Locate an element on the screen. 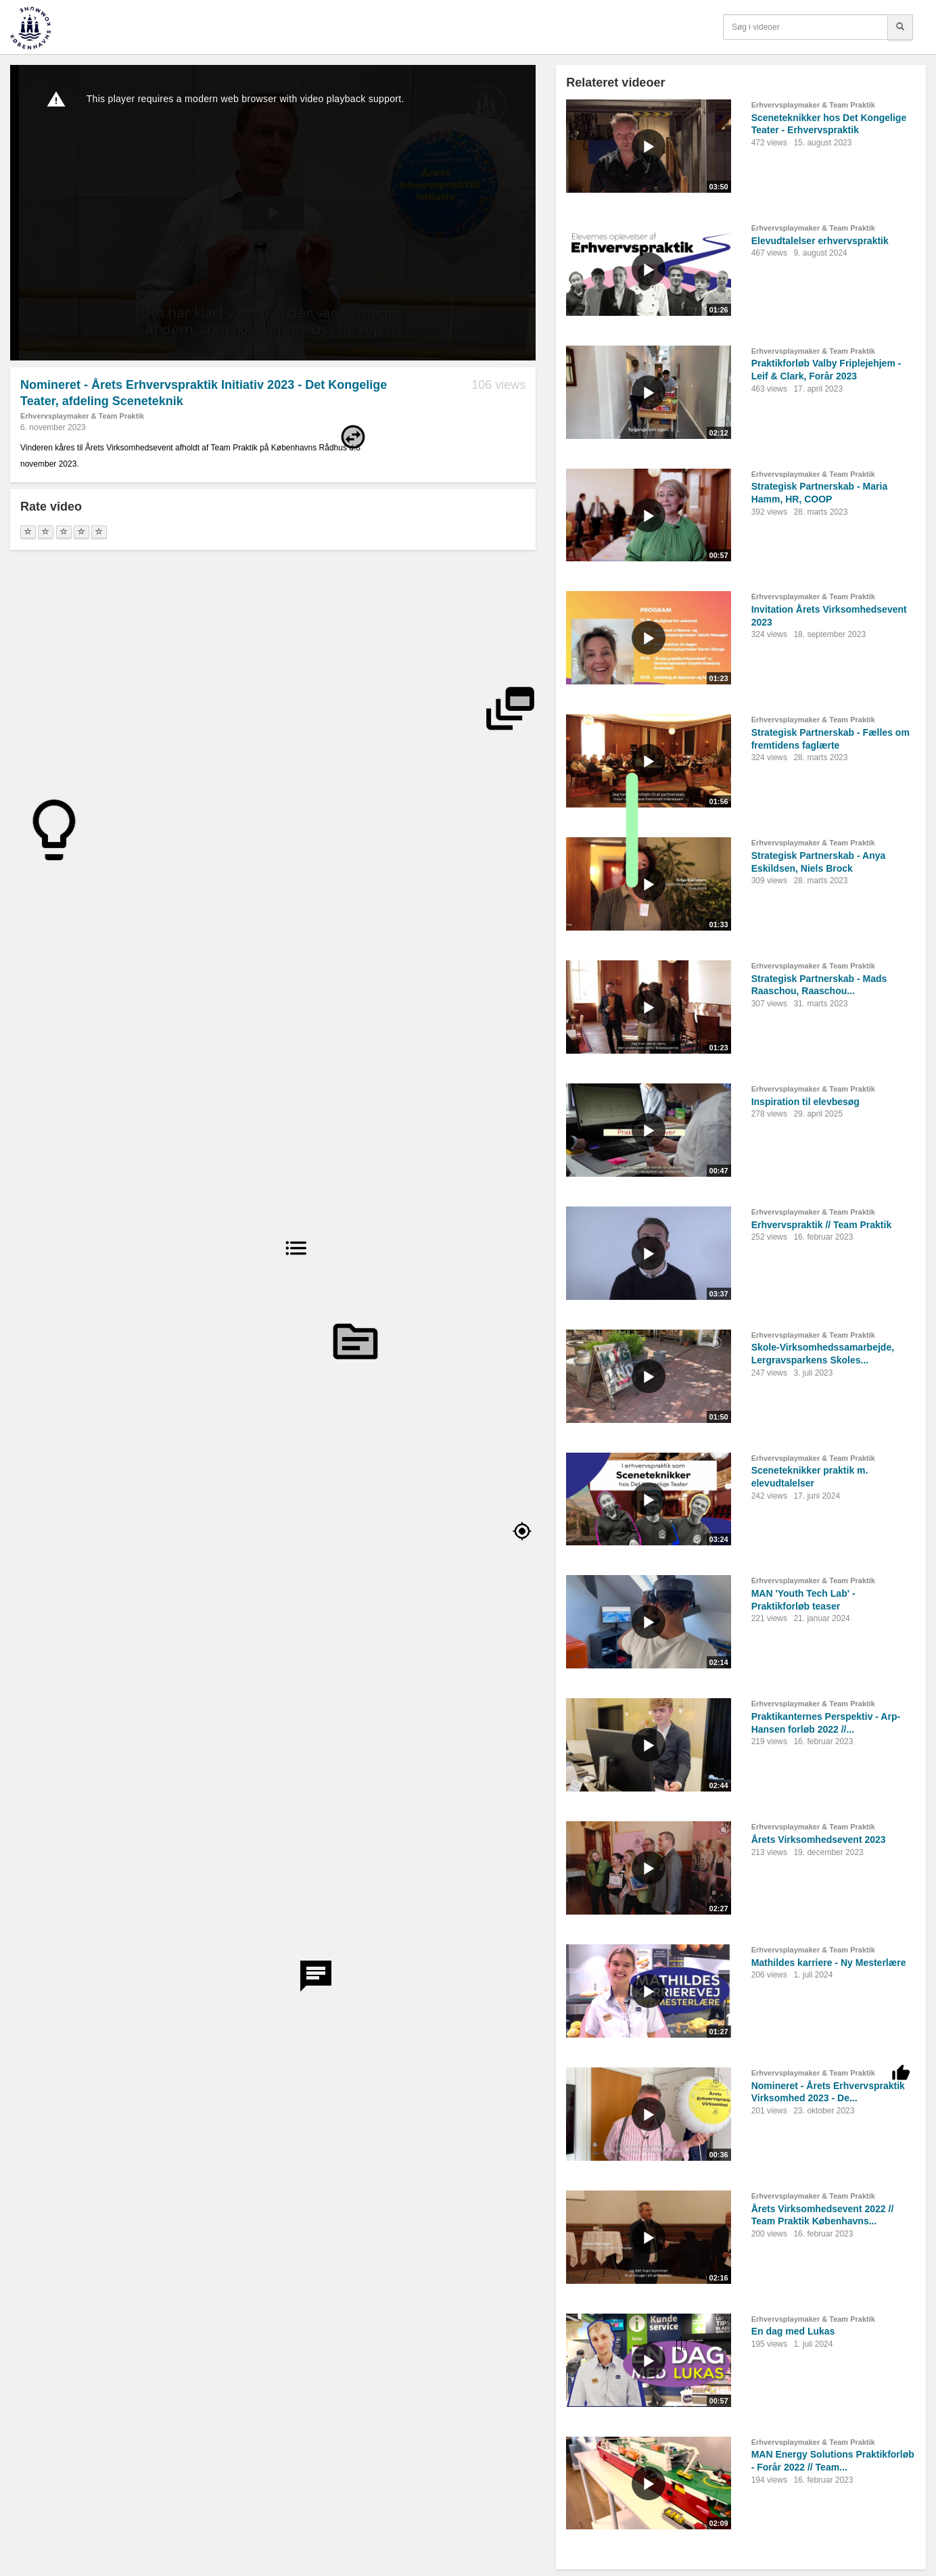 The image size is (936, 2576). flip image horizontally is located at coordinates (681, 2345).